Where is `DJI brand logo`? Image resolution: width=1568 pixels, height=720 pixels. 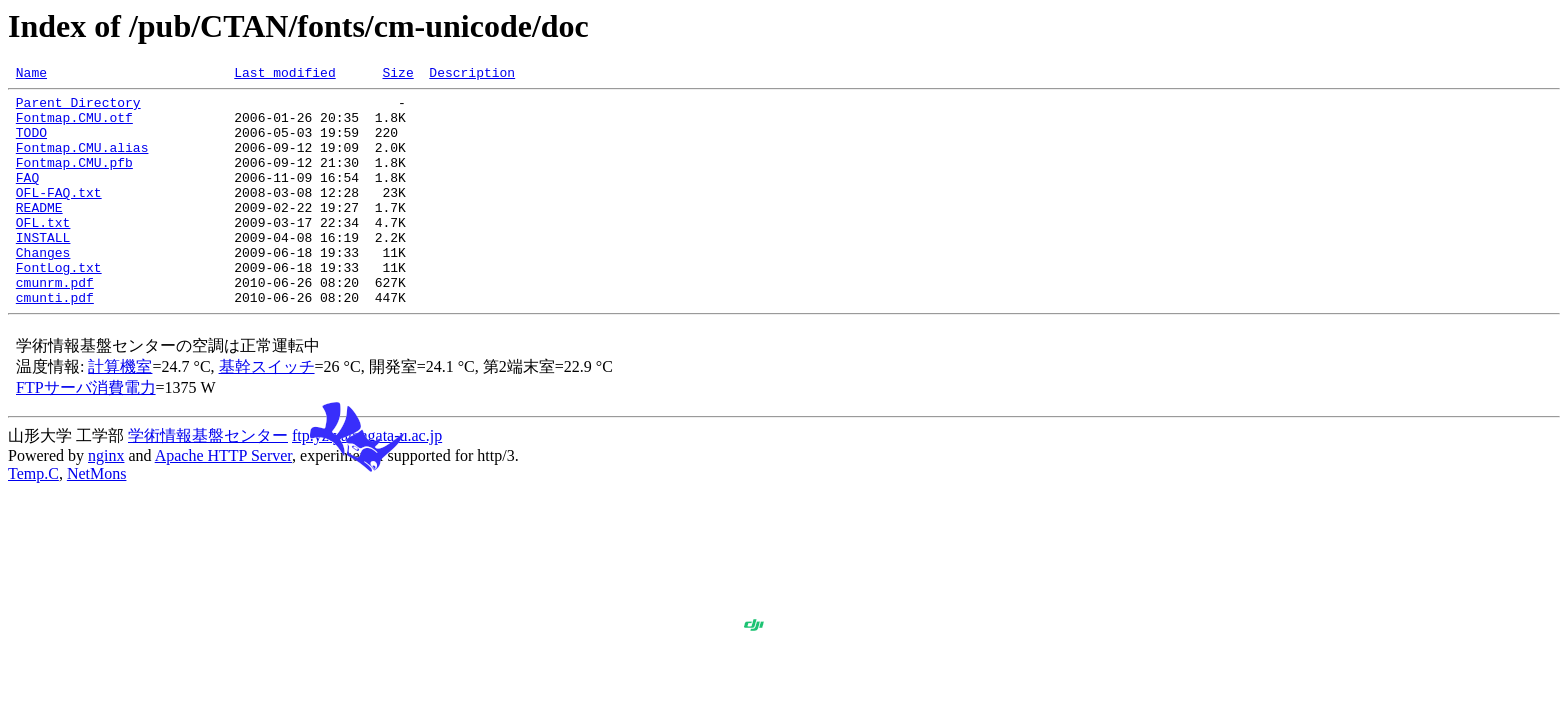
DJI brand logo is located at coordinates (754, 625).